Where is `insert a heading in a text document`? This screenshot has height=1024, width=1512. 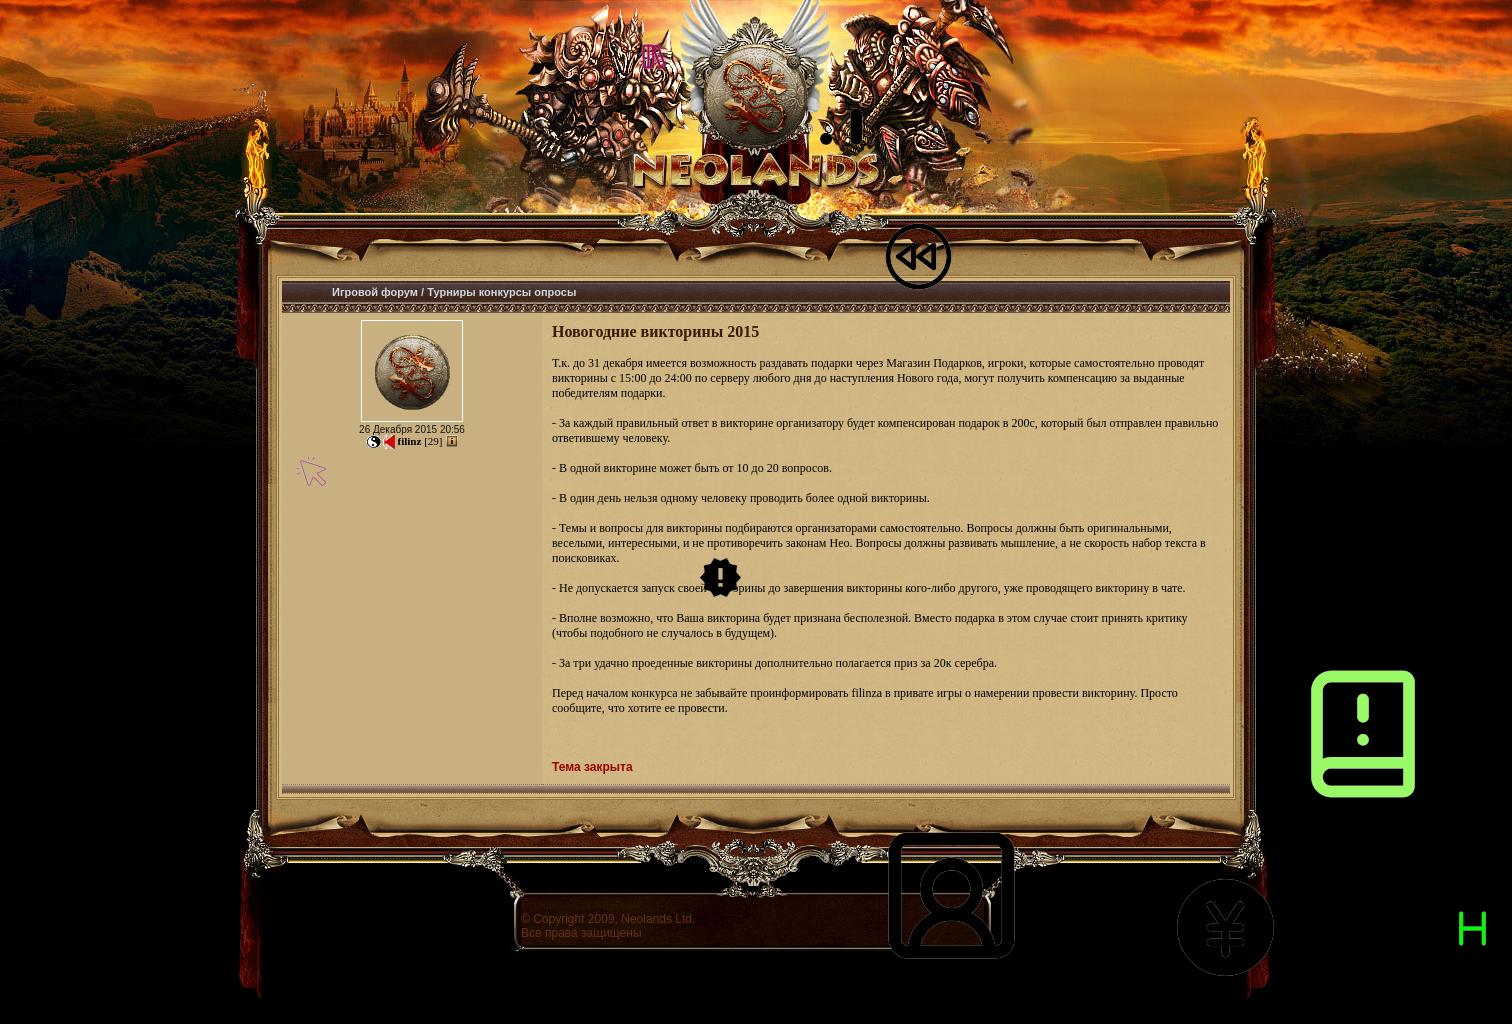
insert a heading in a text document is located at coordinates (1472, 928).